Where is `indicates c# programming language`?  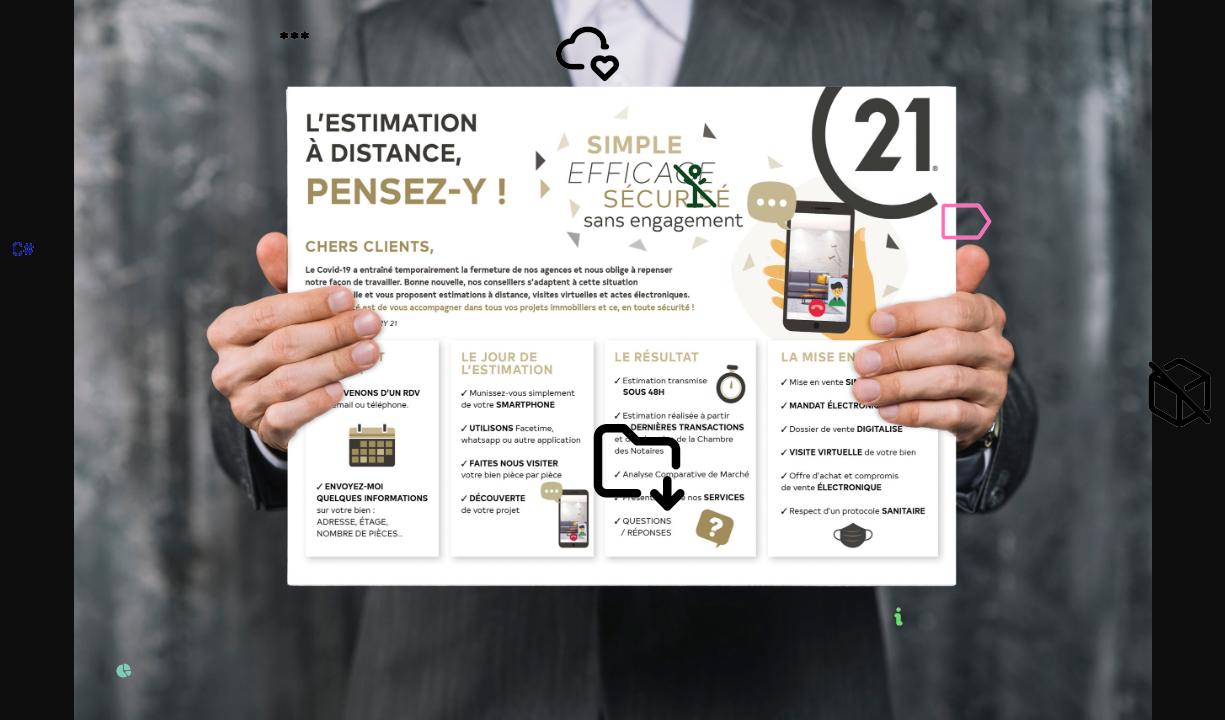 indicates c# programming language is located at coordinates (23, 249).